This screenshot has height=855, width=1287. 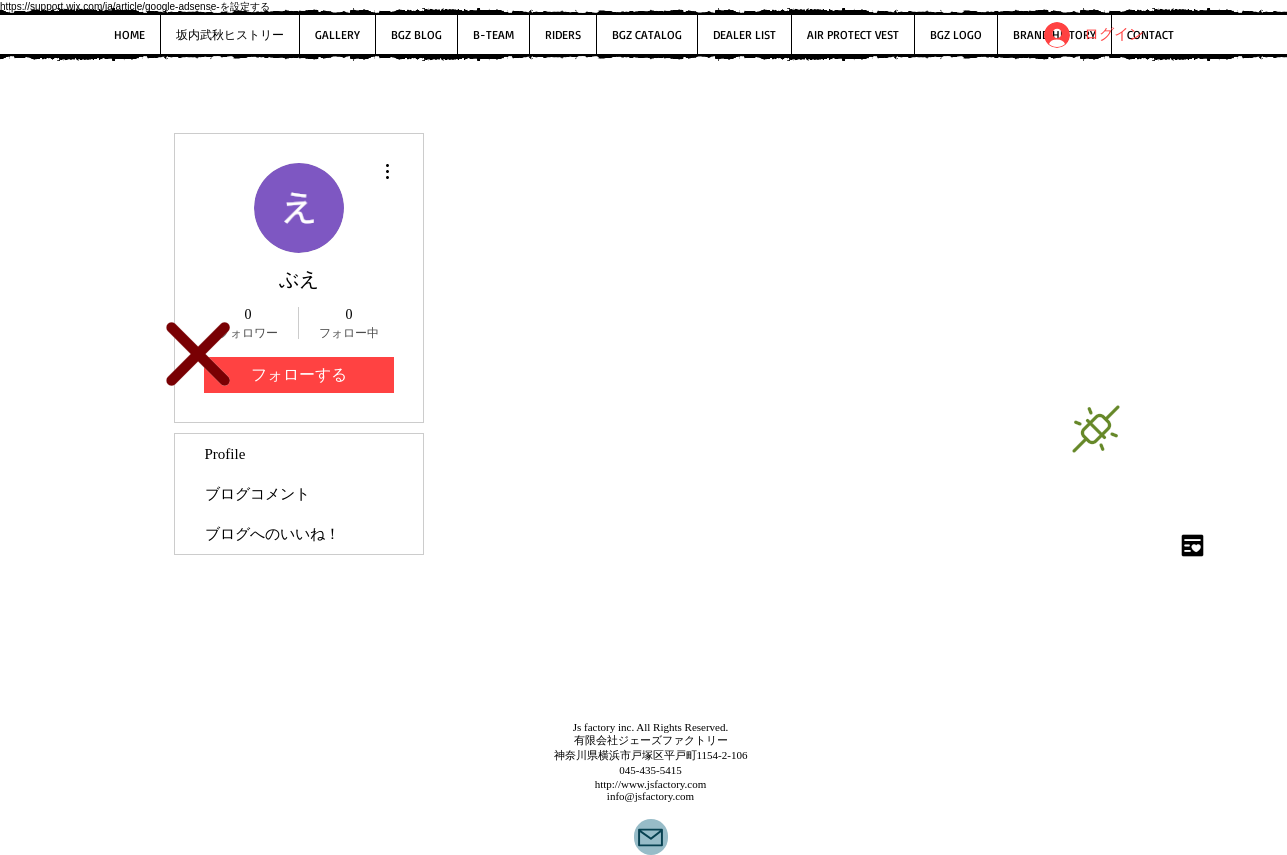 What do you see at coordinates (198, 354) in the screenshot?
I see `close or dismiss a dialog` at bounding box center [198, 354].